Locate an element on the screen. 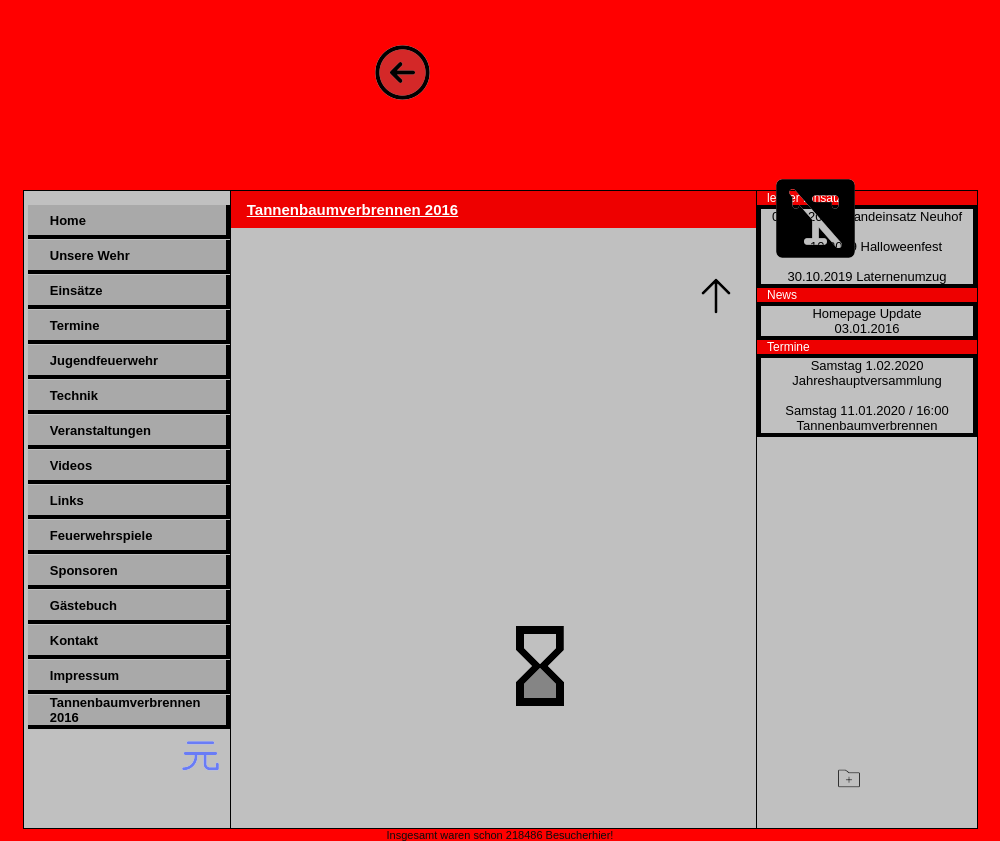 The width and height of the screenshot is (1000, 841). scroll to top of page is located at coordinates (716, 296).